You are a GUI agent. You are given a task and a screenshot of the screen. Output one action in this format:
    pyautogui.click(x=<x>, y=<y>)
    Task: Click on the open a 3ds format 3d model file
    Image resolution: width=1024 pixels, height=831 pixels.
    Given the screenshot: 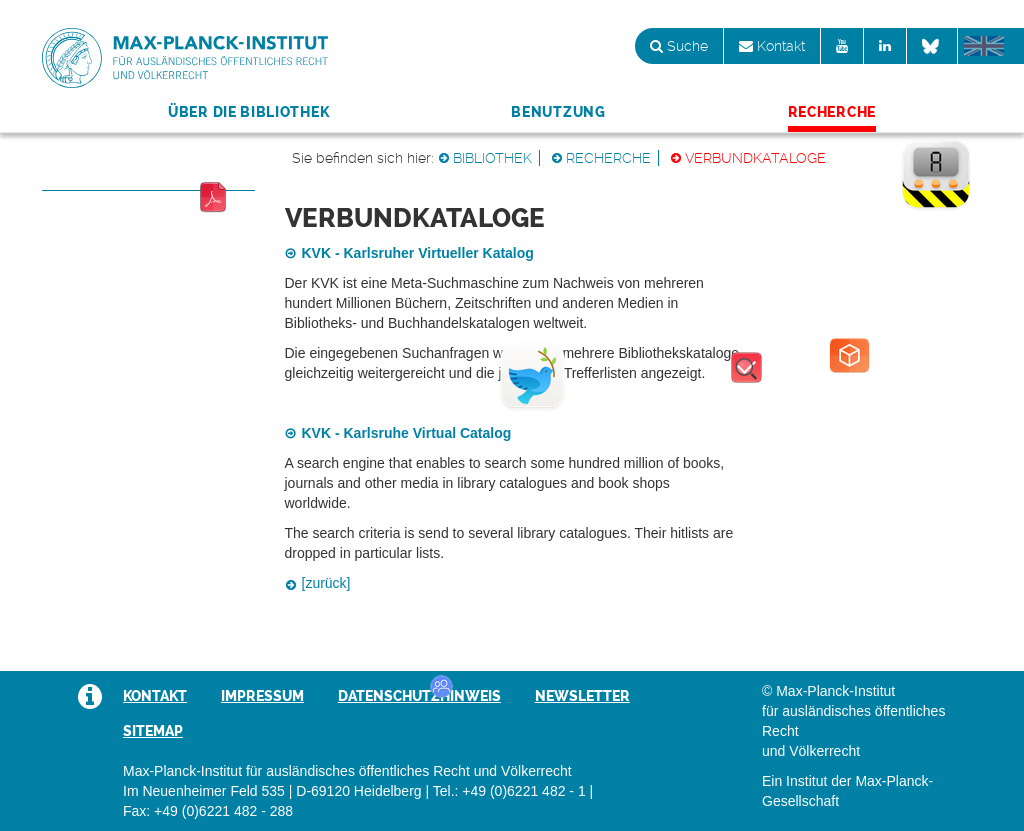 What is the action you would take?
    pyautogui.click(x=849, y=354)
    